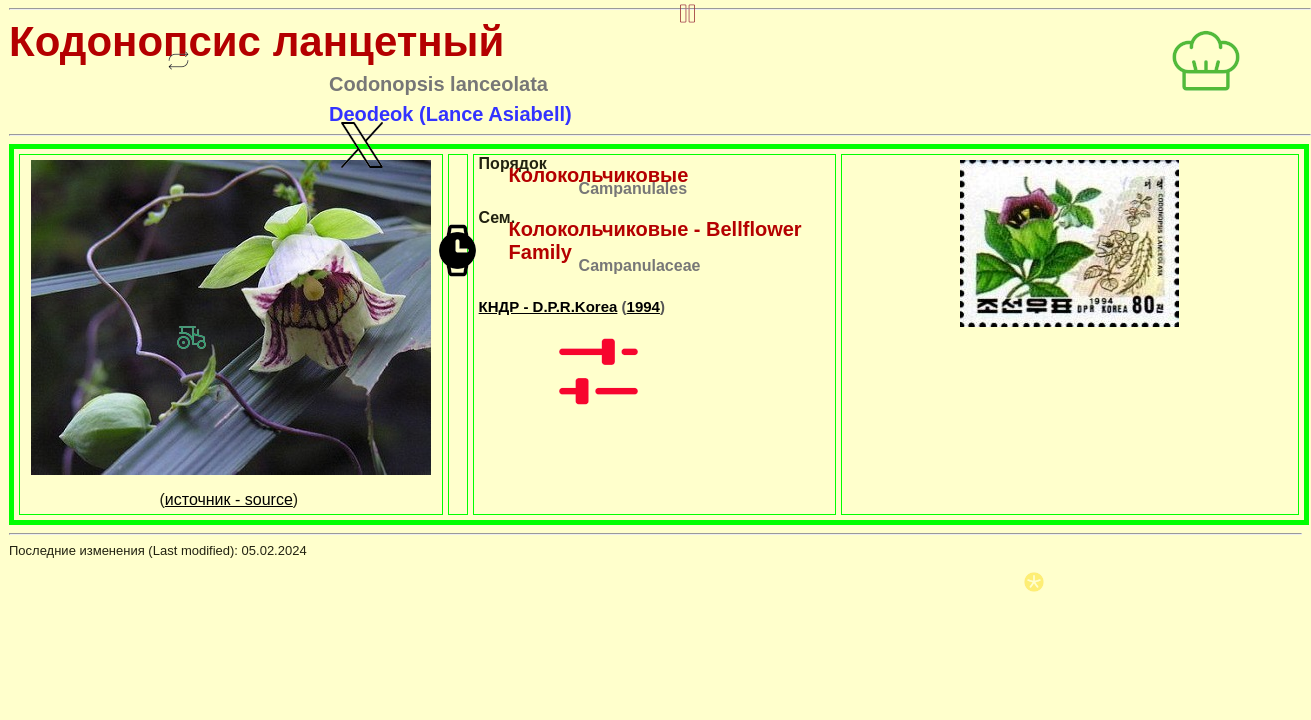 This screenshot has width=1311, height=720. What do you see at coordinates (1034, 582) in the screenshot?
I see `indicates a required field in a form` at bounding box center [1034, 582].